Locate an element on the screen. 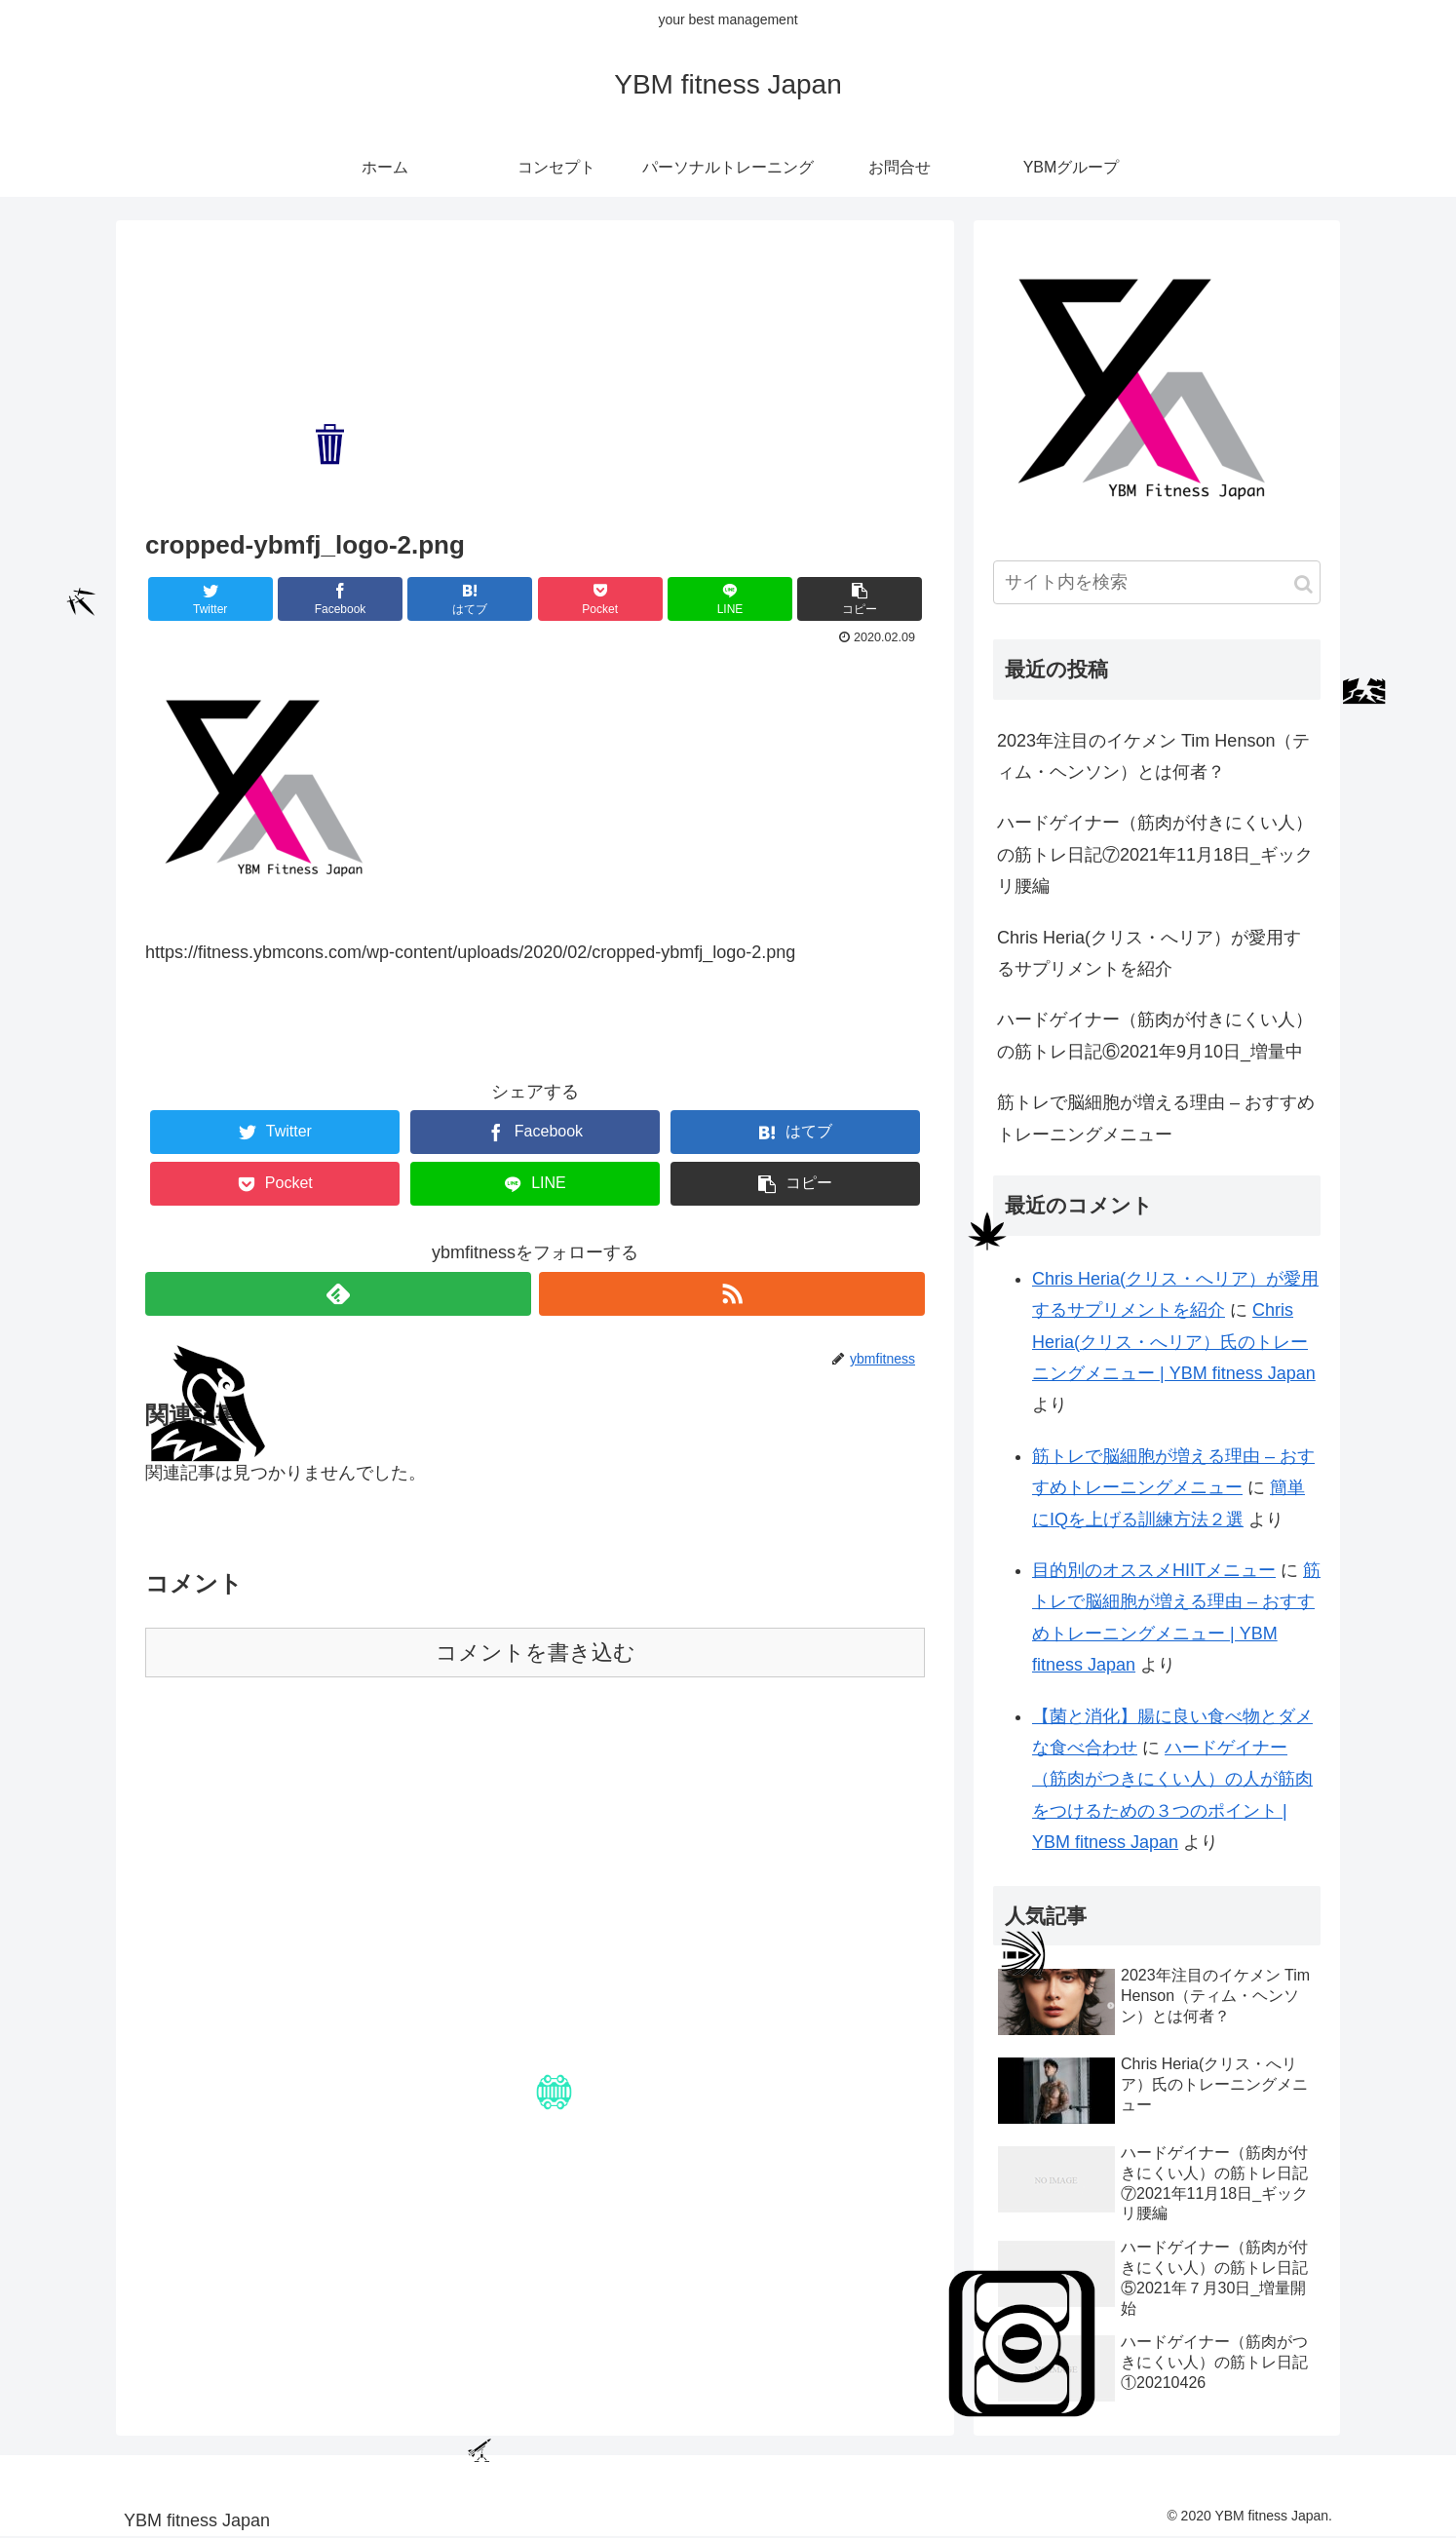 Image resolution: width=1456 pixels, height=2538 pixels. browse hemp or cannabis-related products is located at coordinates (987, 1231).